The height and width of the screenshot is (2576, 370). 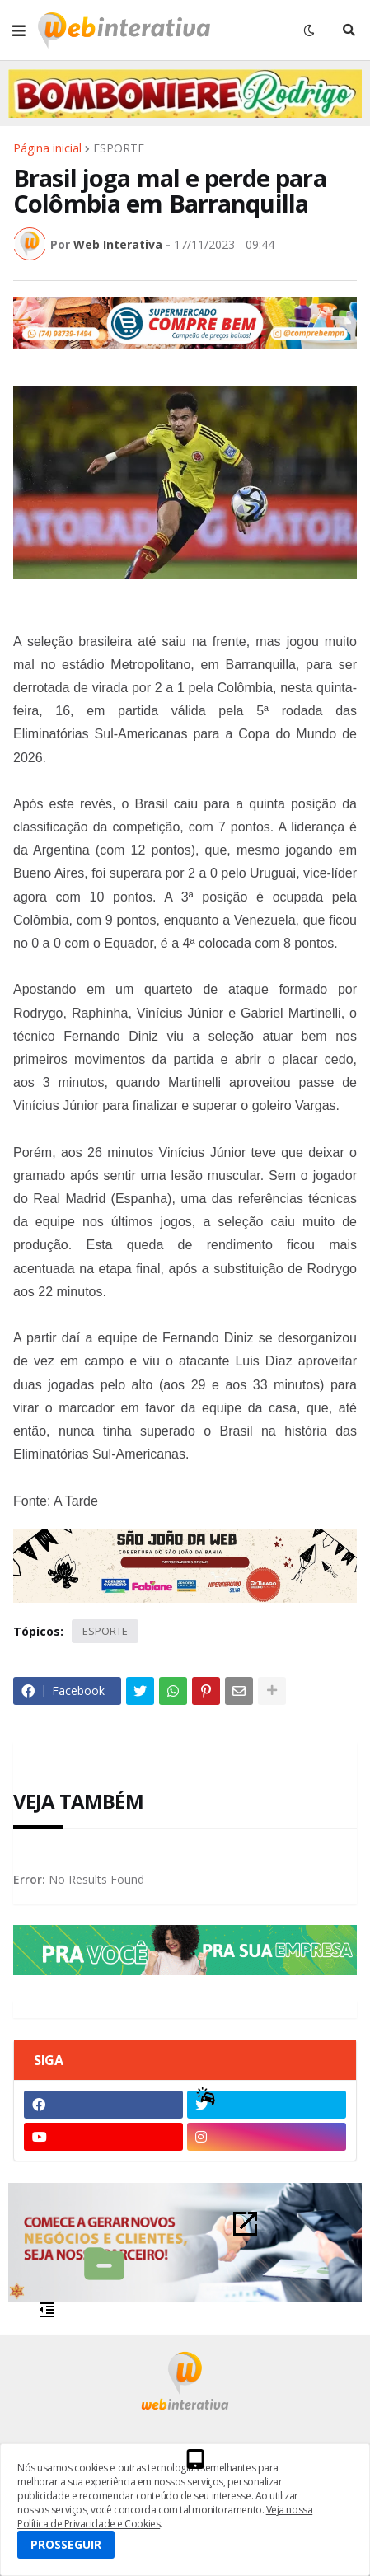 I want to click on switch to tablet view or layout, so click(x=195, y=2459).